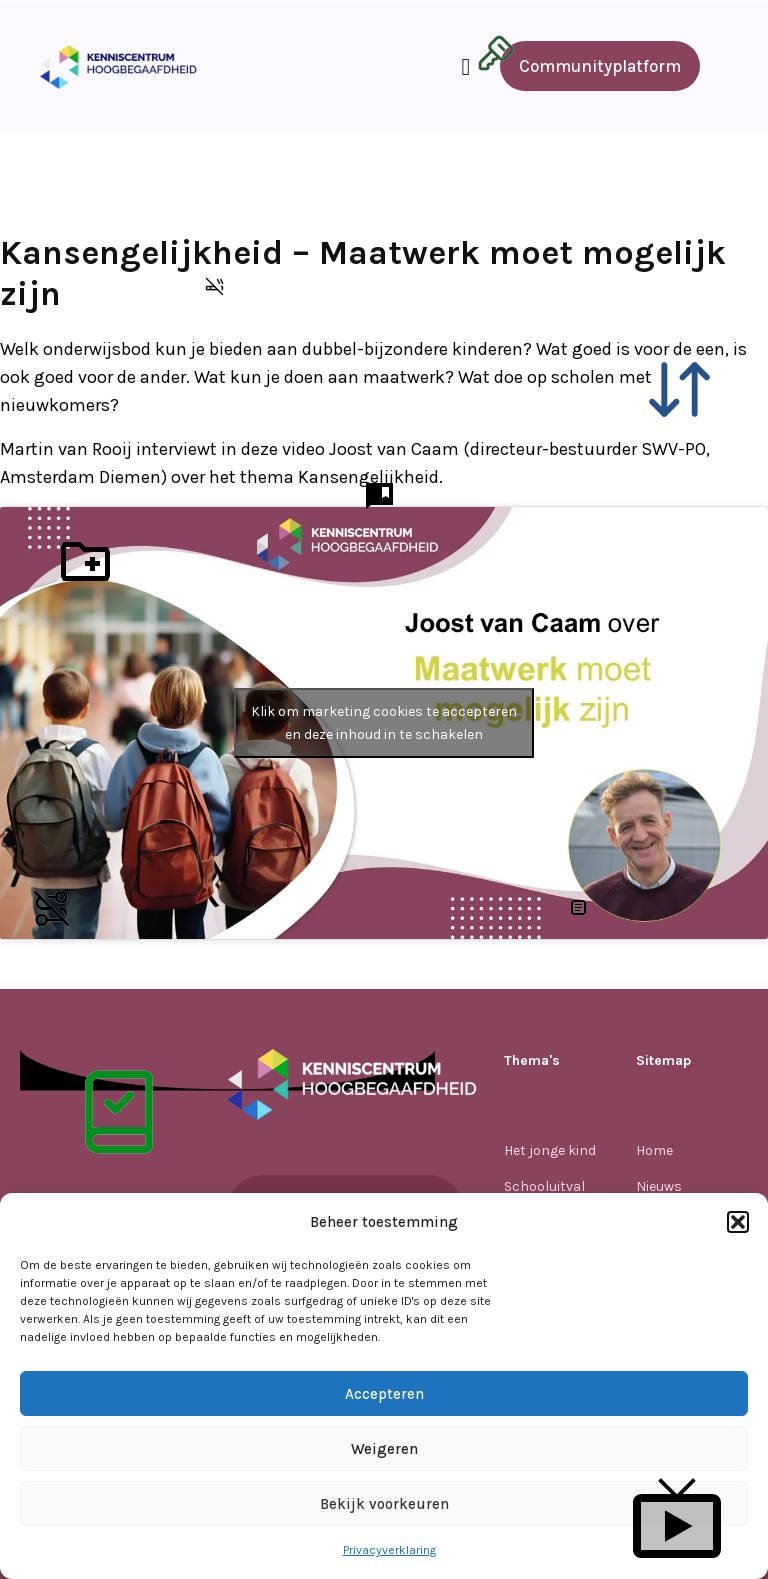 The width and height of the screenshot is (768, 1579). What do you see at coordinates (119, 1112) in the screenshot?
I see `mark a book as read or completed` at bounding box center [119, 1112].